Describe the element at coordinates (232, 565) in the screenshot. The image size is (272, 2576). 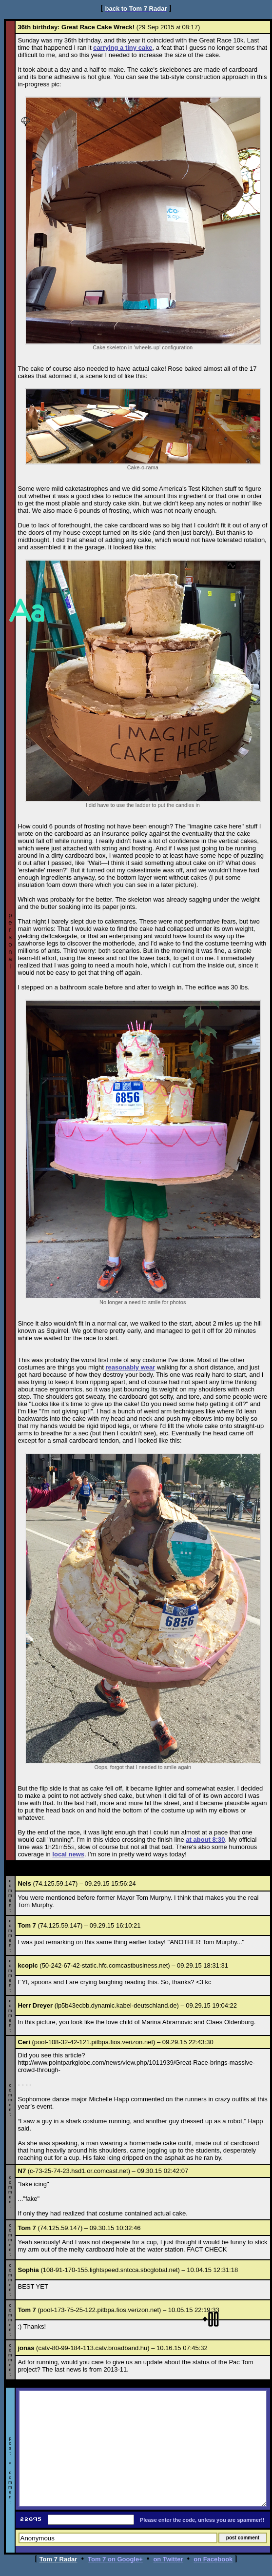
I see `toggle triangle waveform in audio settings` at that location.